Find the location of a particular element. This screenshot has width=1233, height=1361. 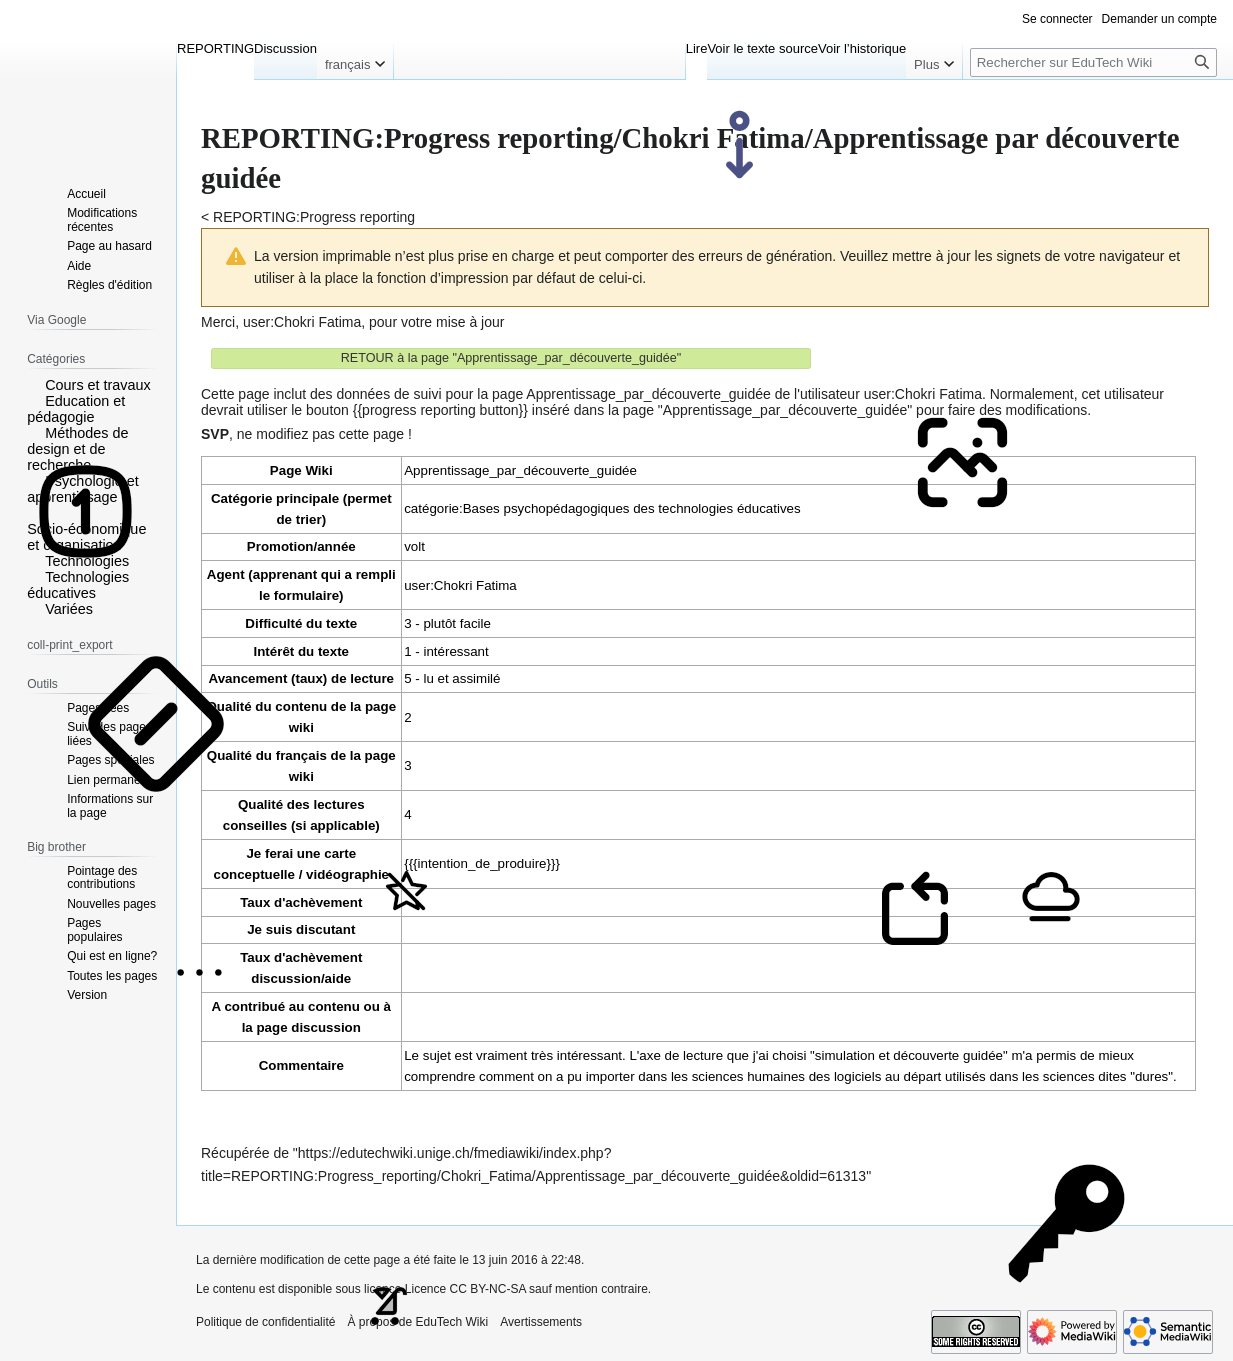

indicates a blocked or forbidden action is located at coordinates (156, 724).